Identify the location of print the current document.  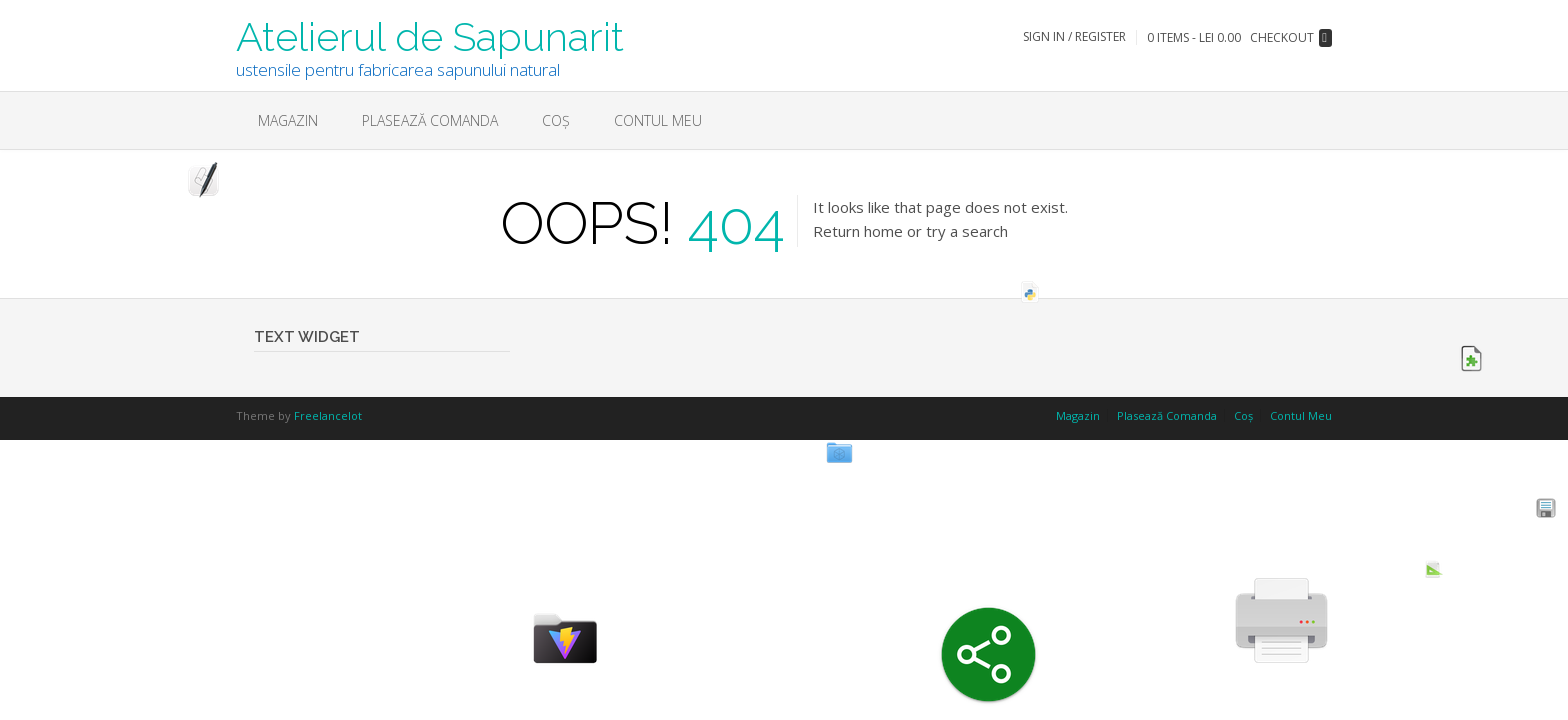
(1281, 620).